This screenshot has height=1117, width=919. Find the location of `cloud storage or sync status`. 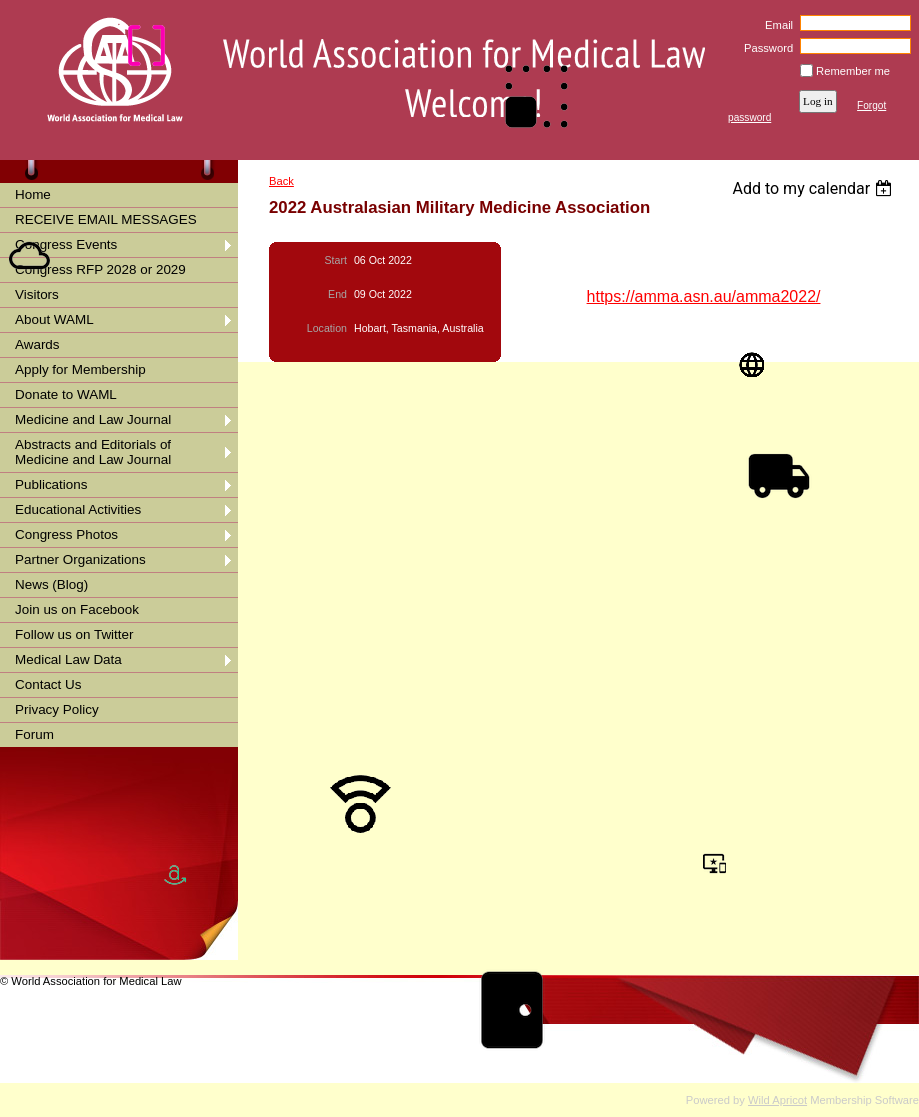

cloud storage or sync status is located at coordinates (29, 255).